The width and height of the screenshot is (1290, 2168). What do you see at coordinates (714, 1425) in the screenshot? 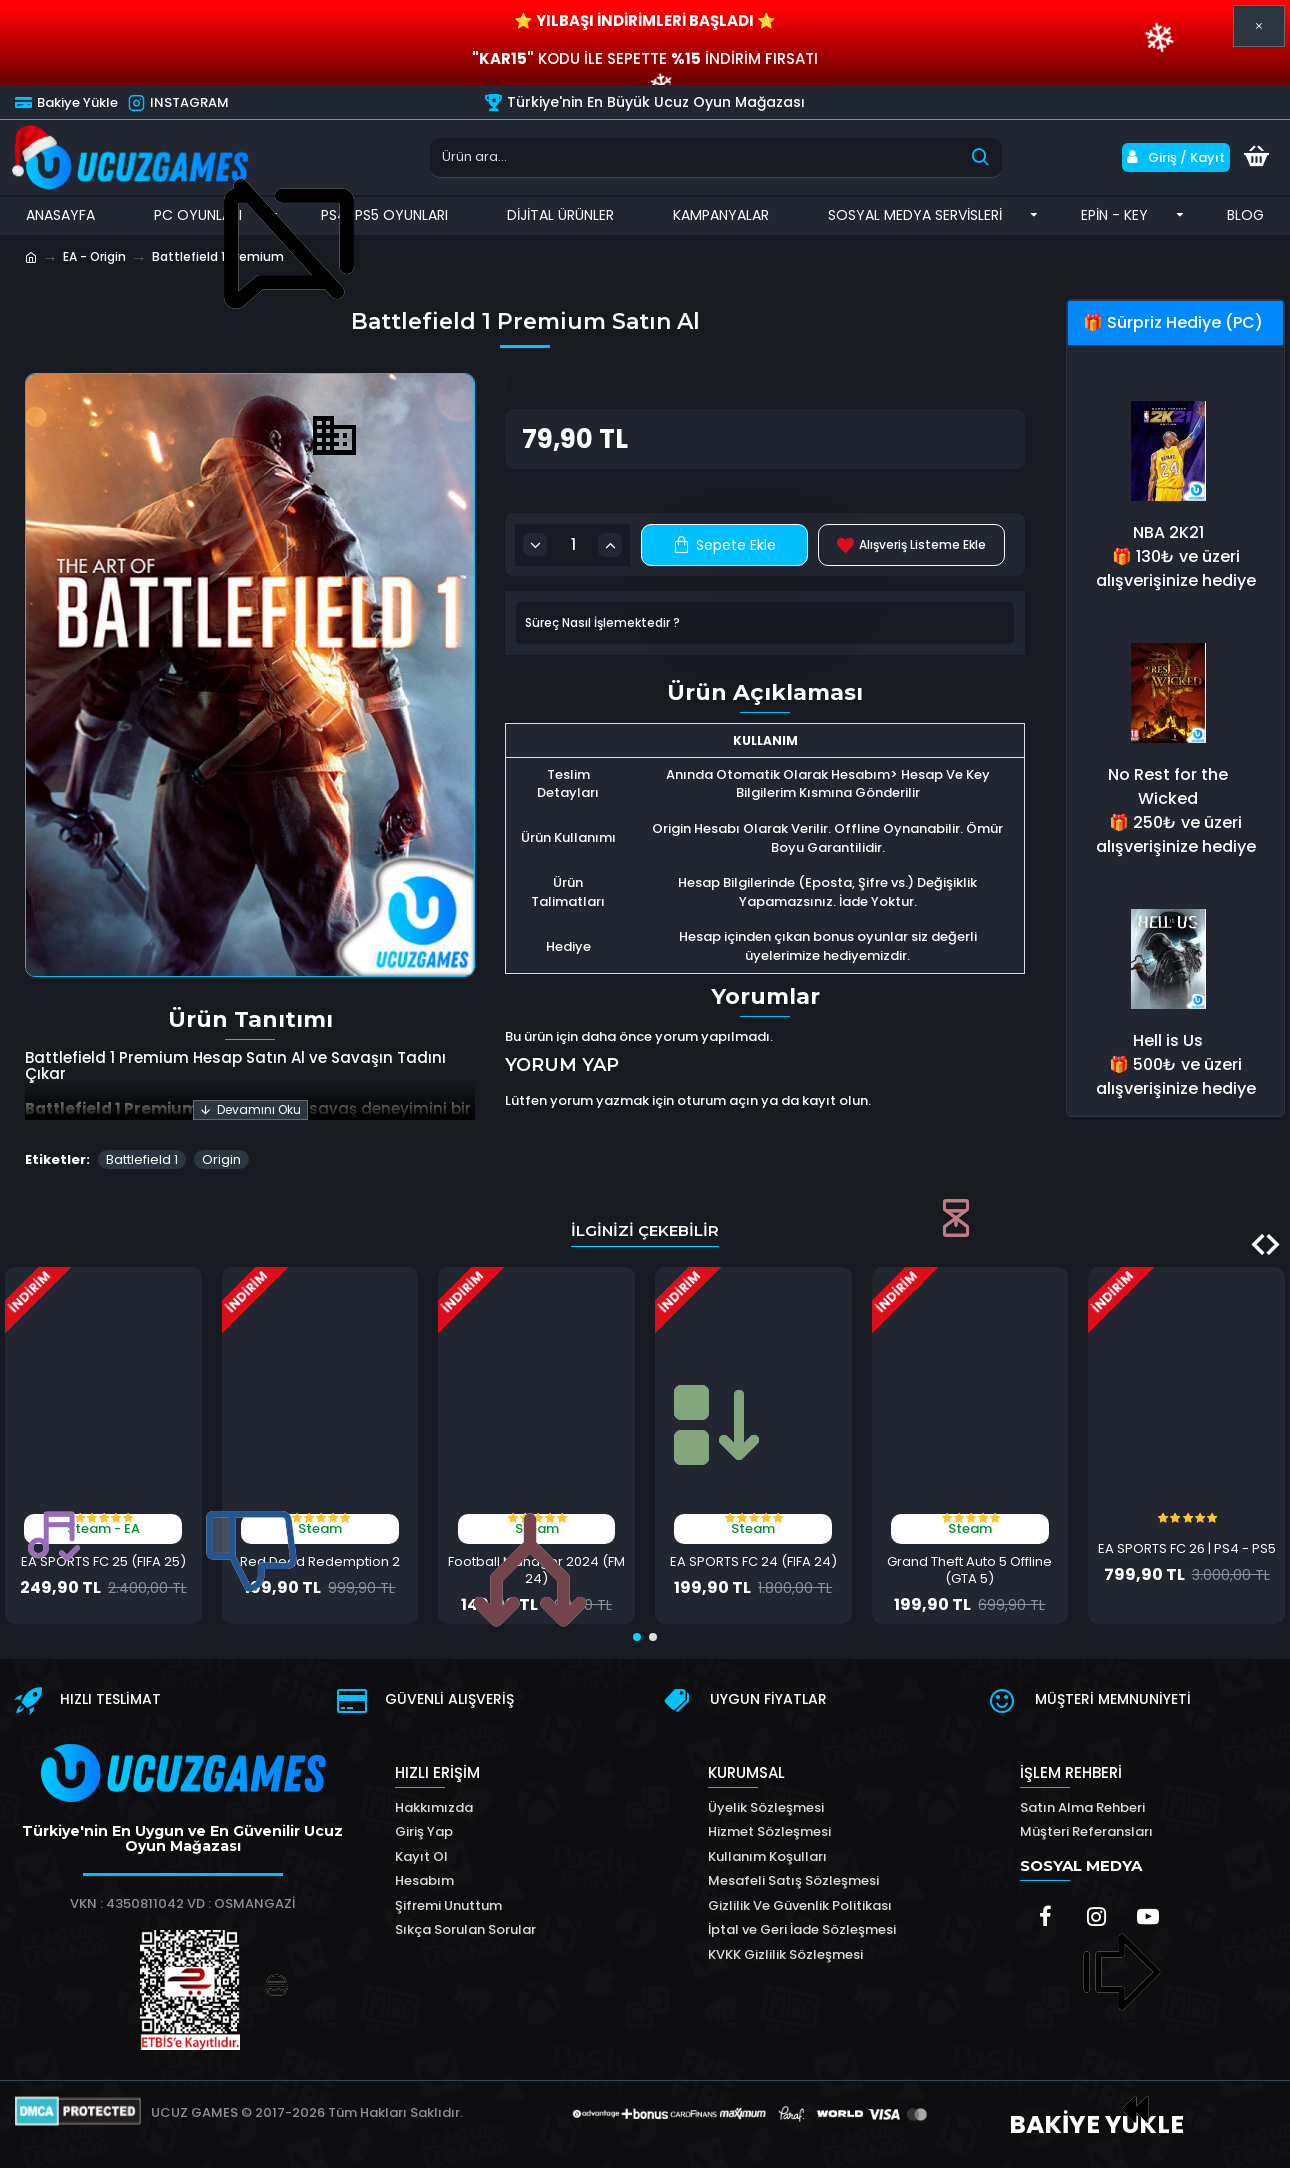
I see `sort items in descending order` at bounding box center [714, 1425].